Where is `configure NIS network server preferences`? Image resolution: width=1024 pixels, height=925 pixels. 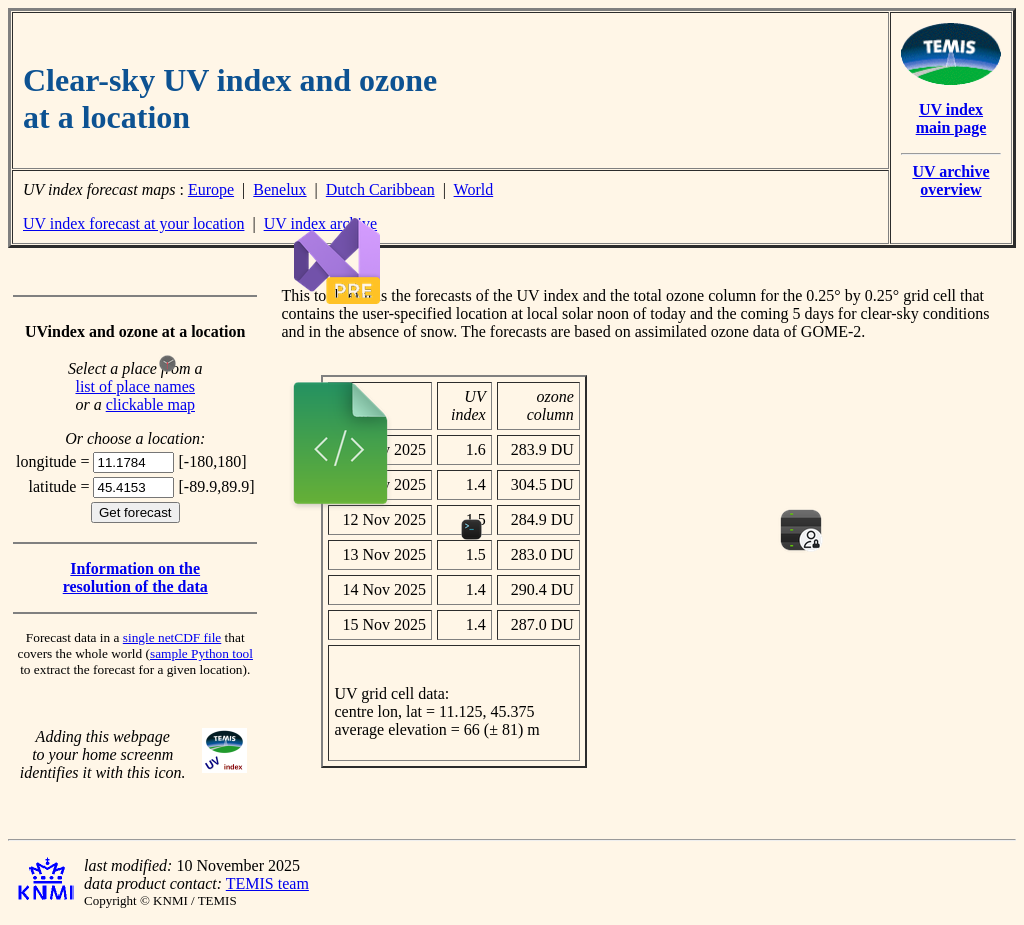
configure NIS network server preferences is located at coordinates (801, 530).